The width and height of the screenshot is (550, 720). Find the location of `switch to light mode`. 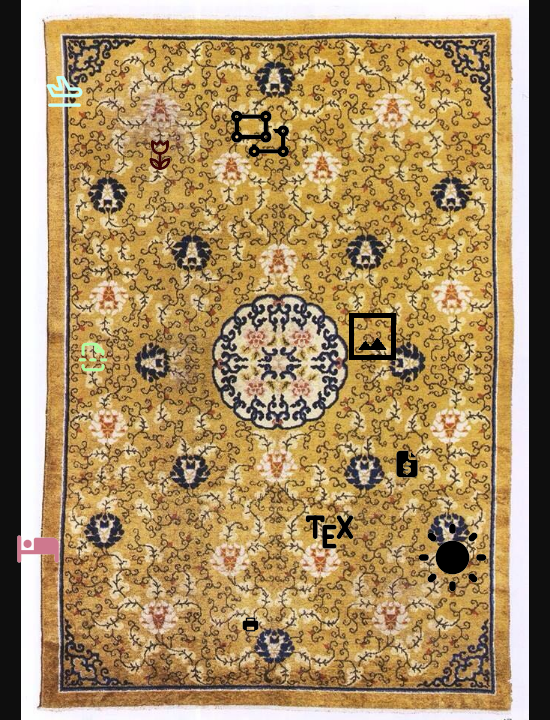

switch to light mode is located at coordinates (452, 557).